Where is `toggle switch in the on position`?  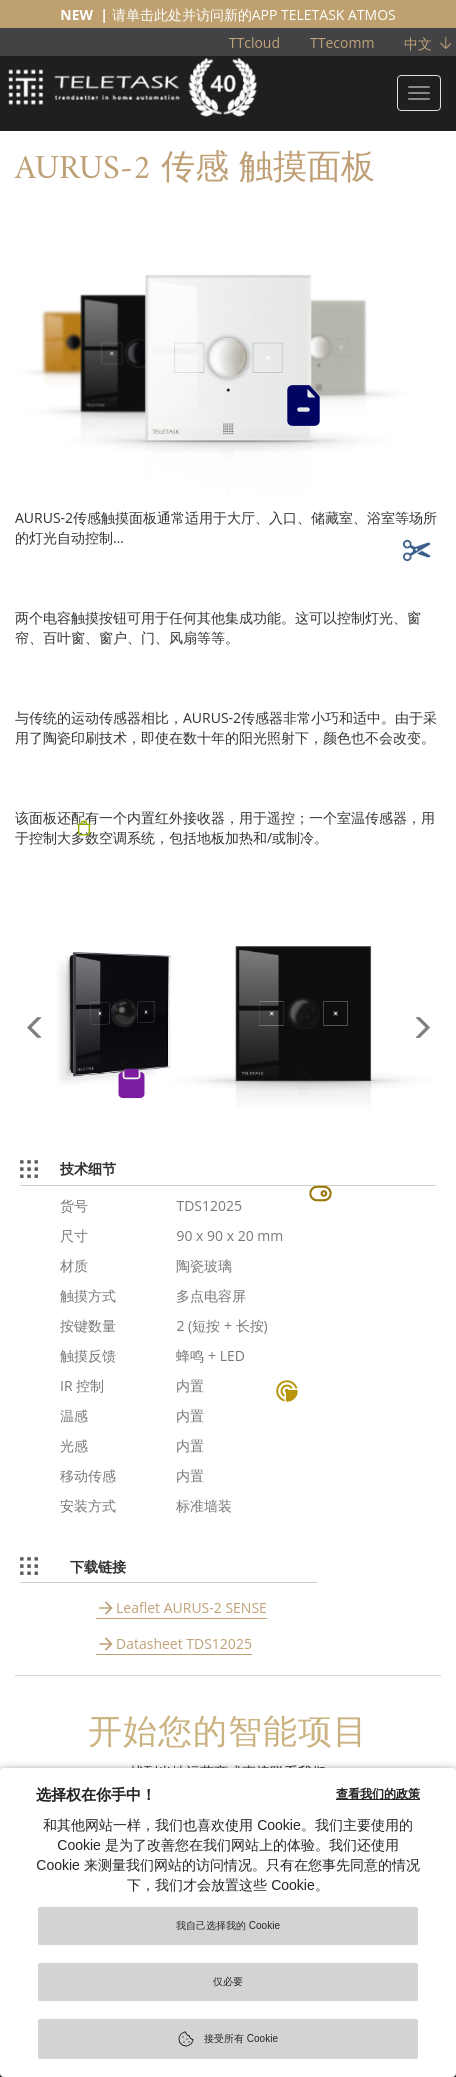
toggle switch in the on position is located at coordinates (320, 1193).